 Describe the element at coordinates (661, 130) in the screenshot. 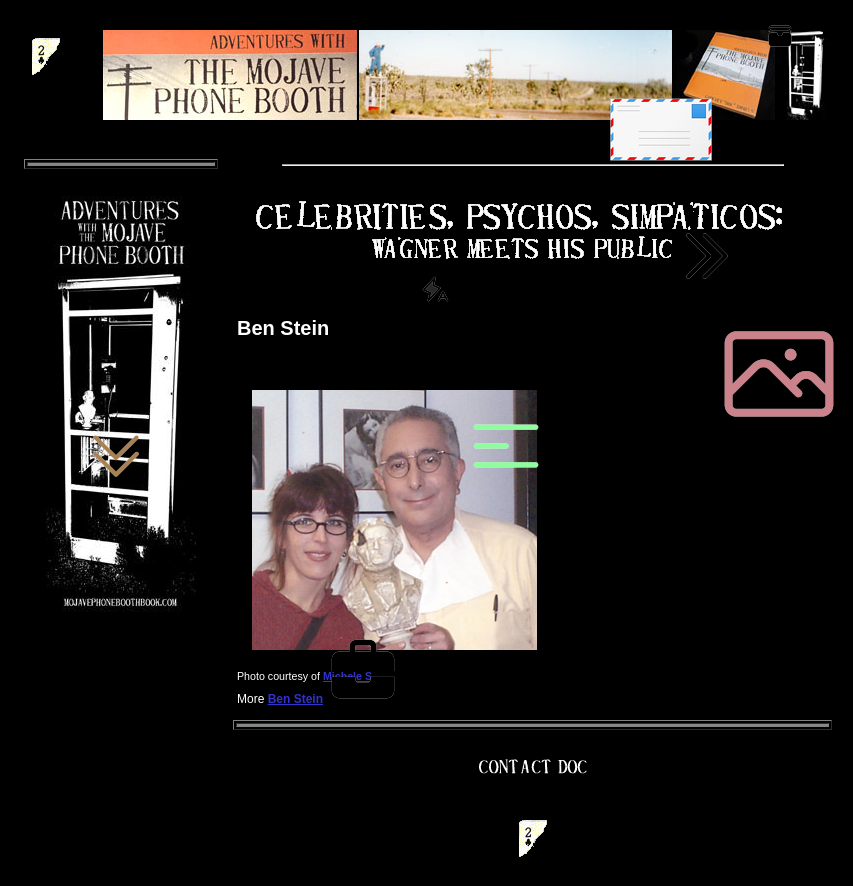

I see `access your inbox or email` at that location.